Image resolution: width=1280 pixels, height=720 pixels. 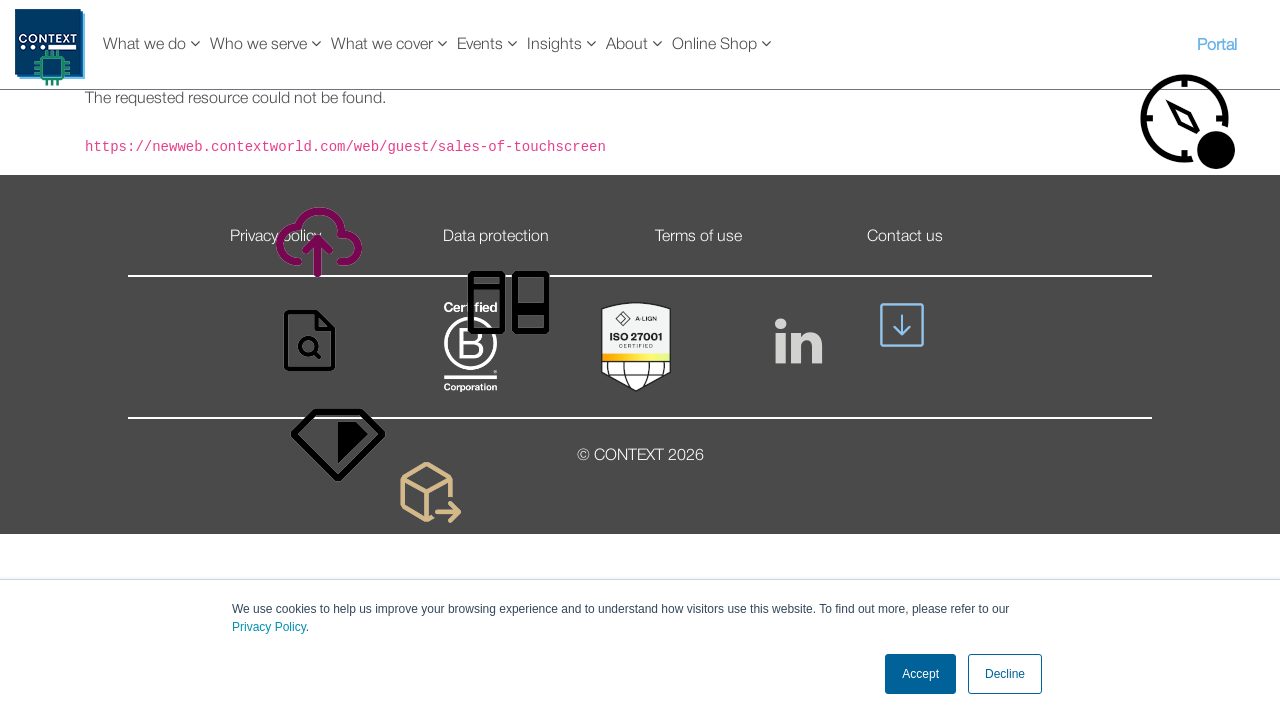 What do you see at coordinates (1184, 118) in the screenshot?
I see `indicates current location on a map` at bounding box center [1184, 118].